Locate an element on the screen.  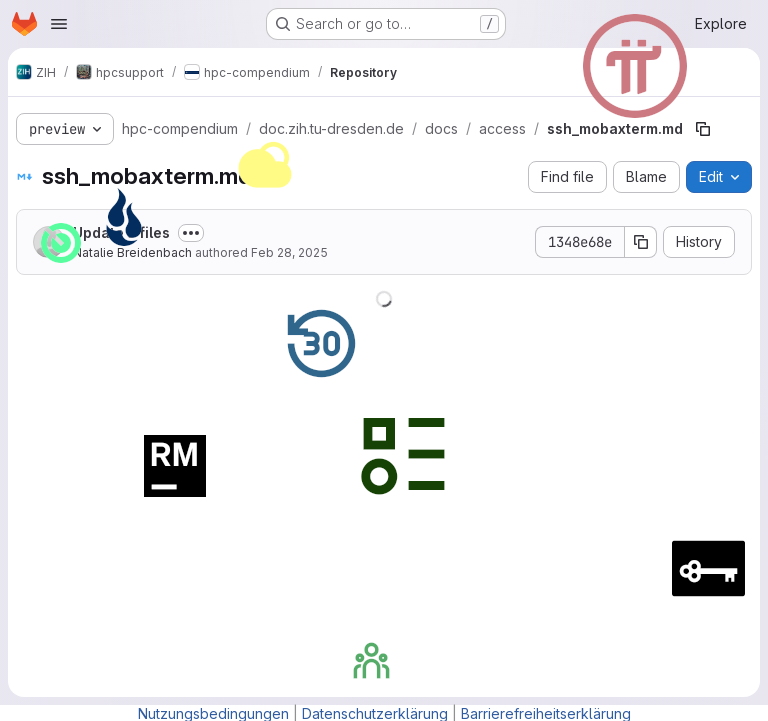
open RubyMine IDE is located at coordinates (175, 466).